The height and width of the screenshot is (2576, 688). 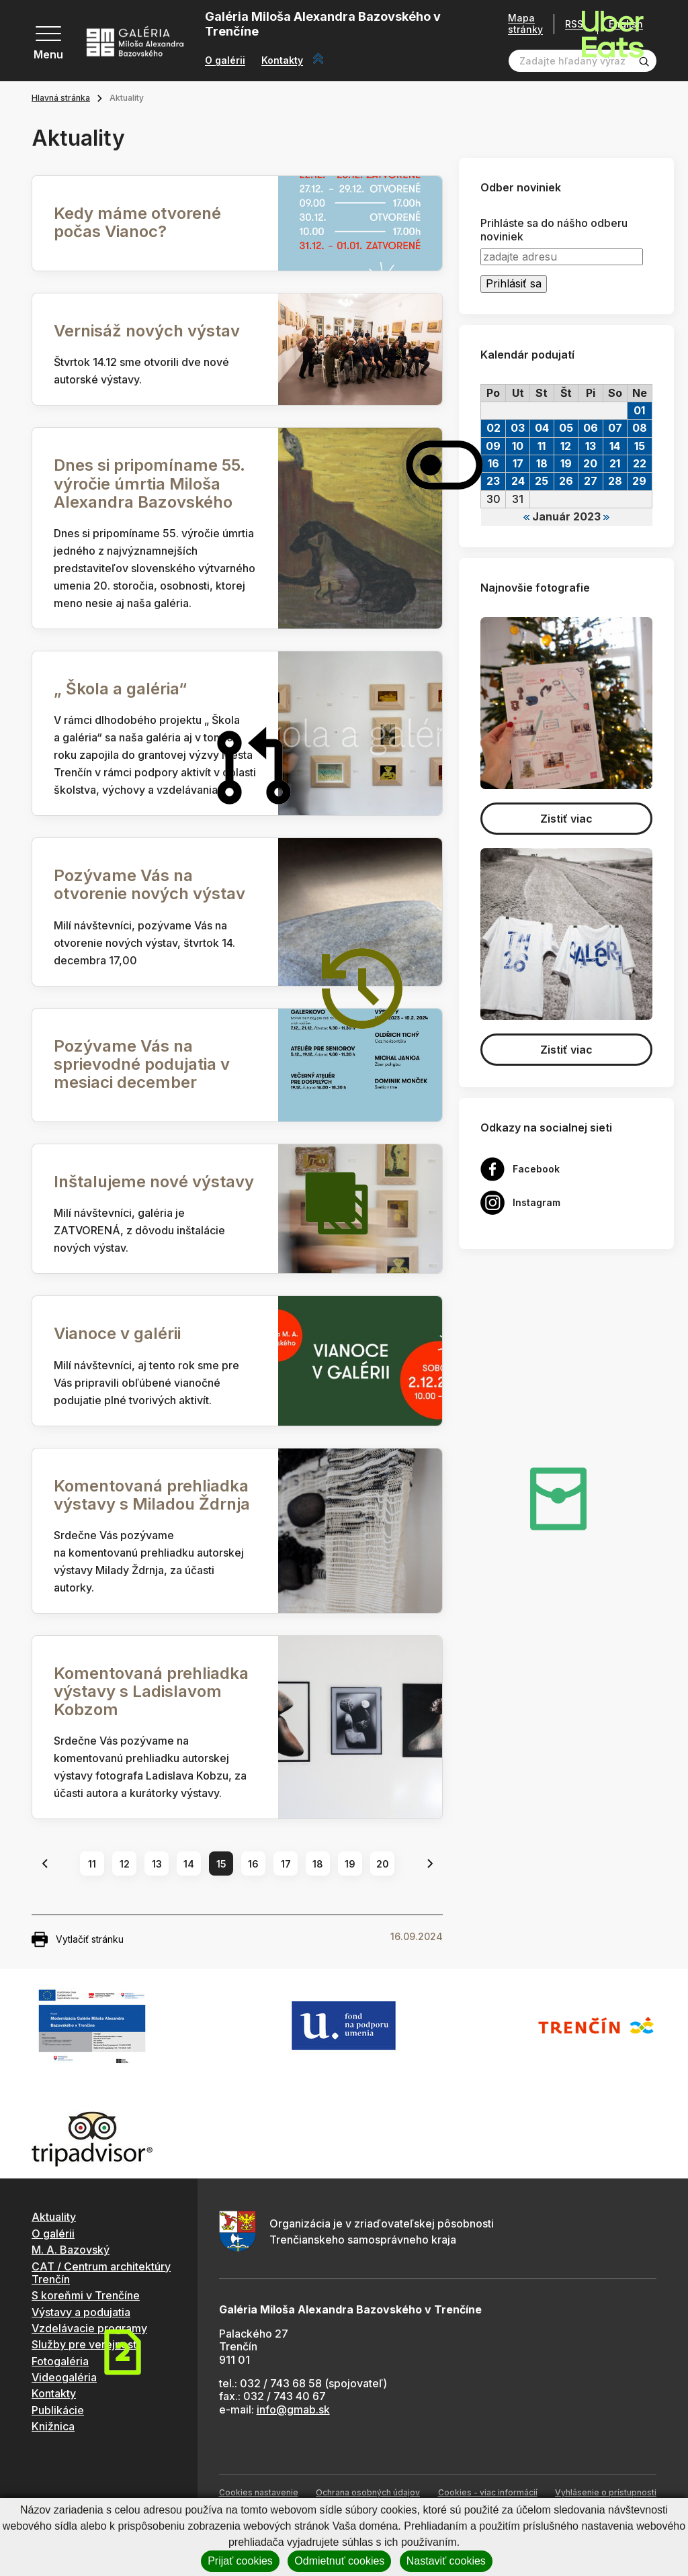 What do you see at coordinates (122, 2352) in the screenshot?
I see `indicates SIM card 2 is active` at bounding box center [122, 2352].